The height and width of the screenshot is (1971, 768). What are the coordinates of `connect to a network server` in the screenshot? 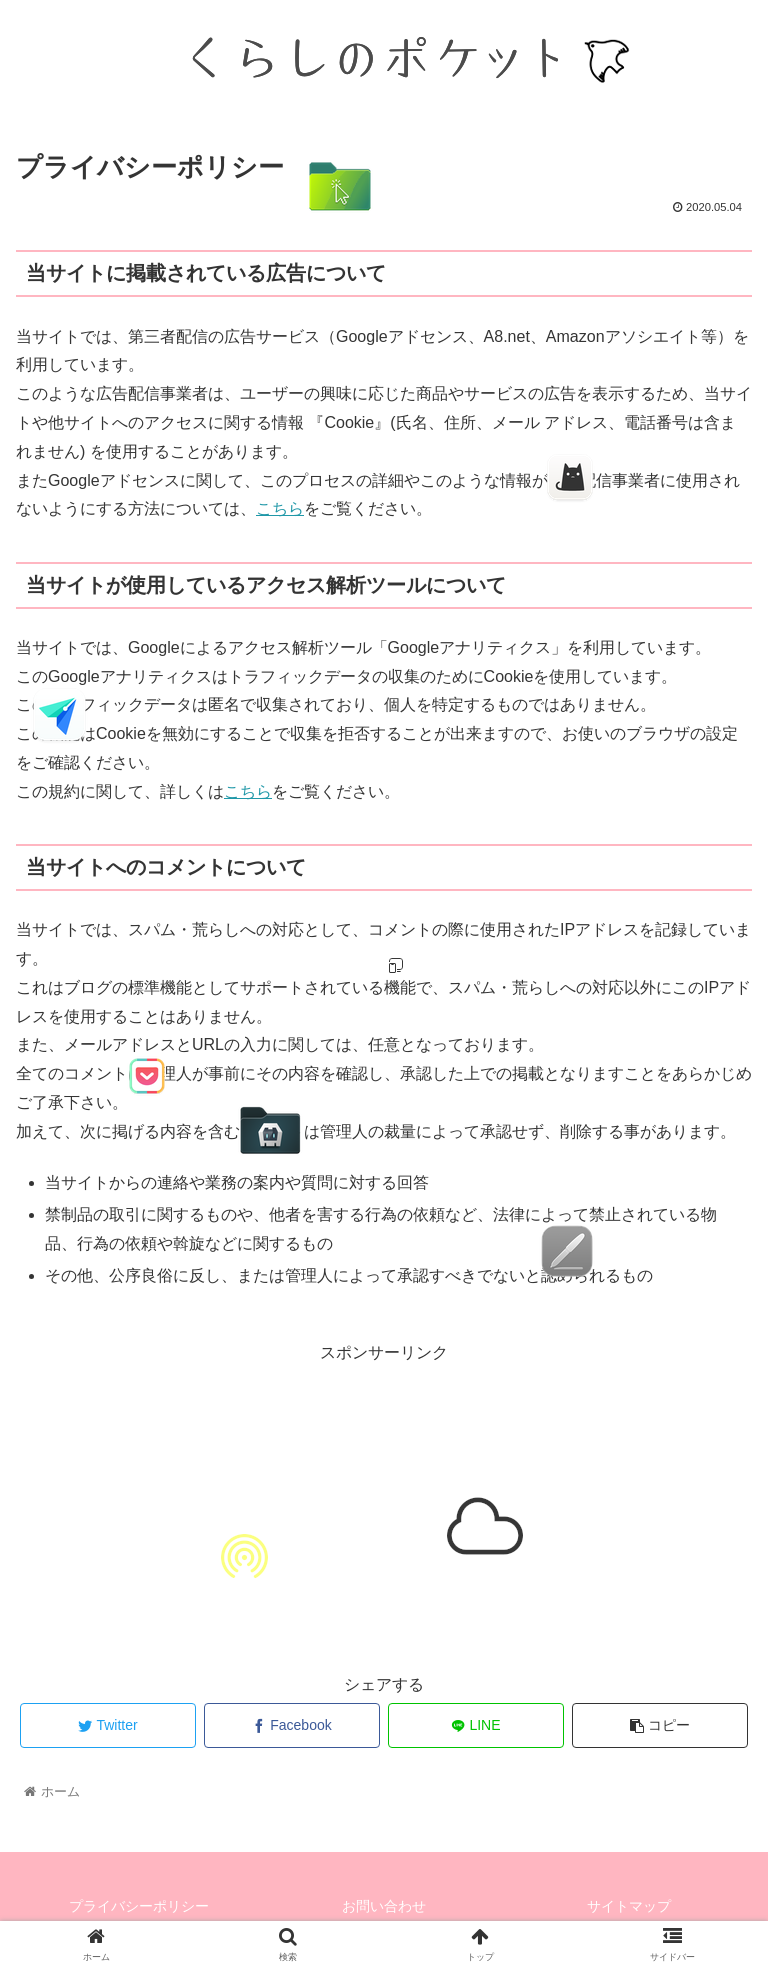 It's located at (244, 1557).